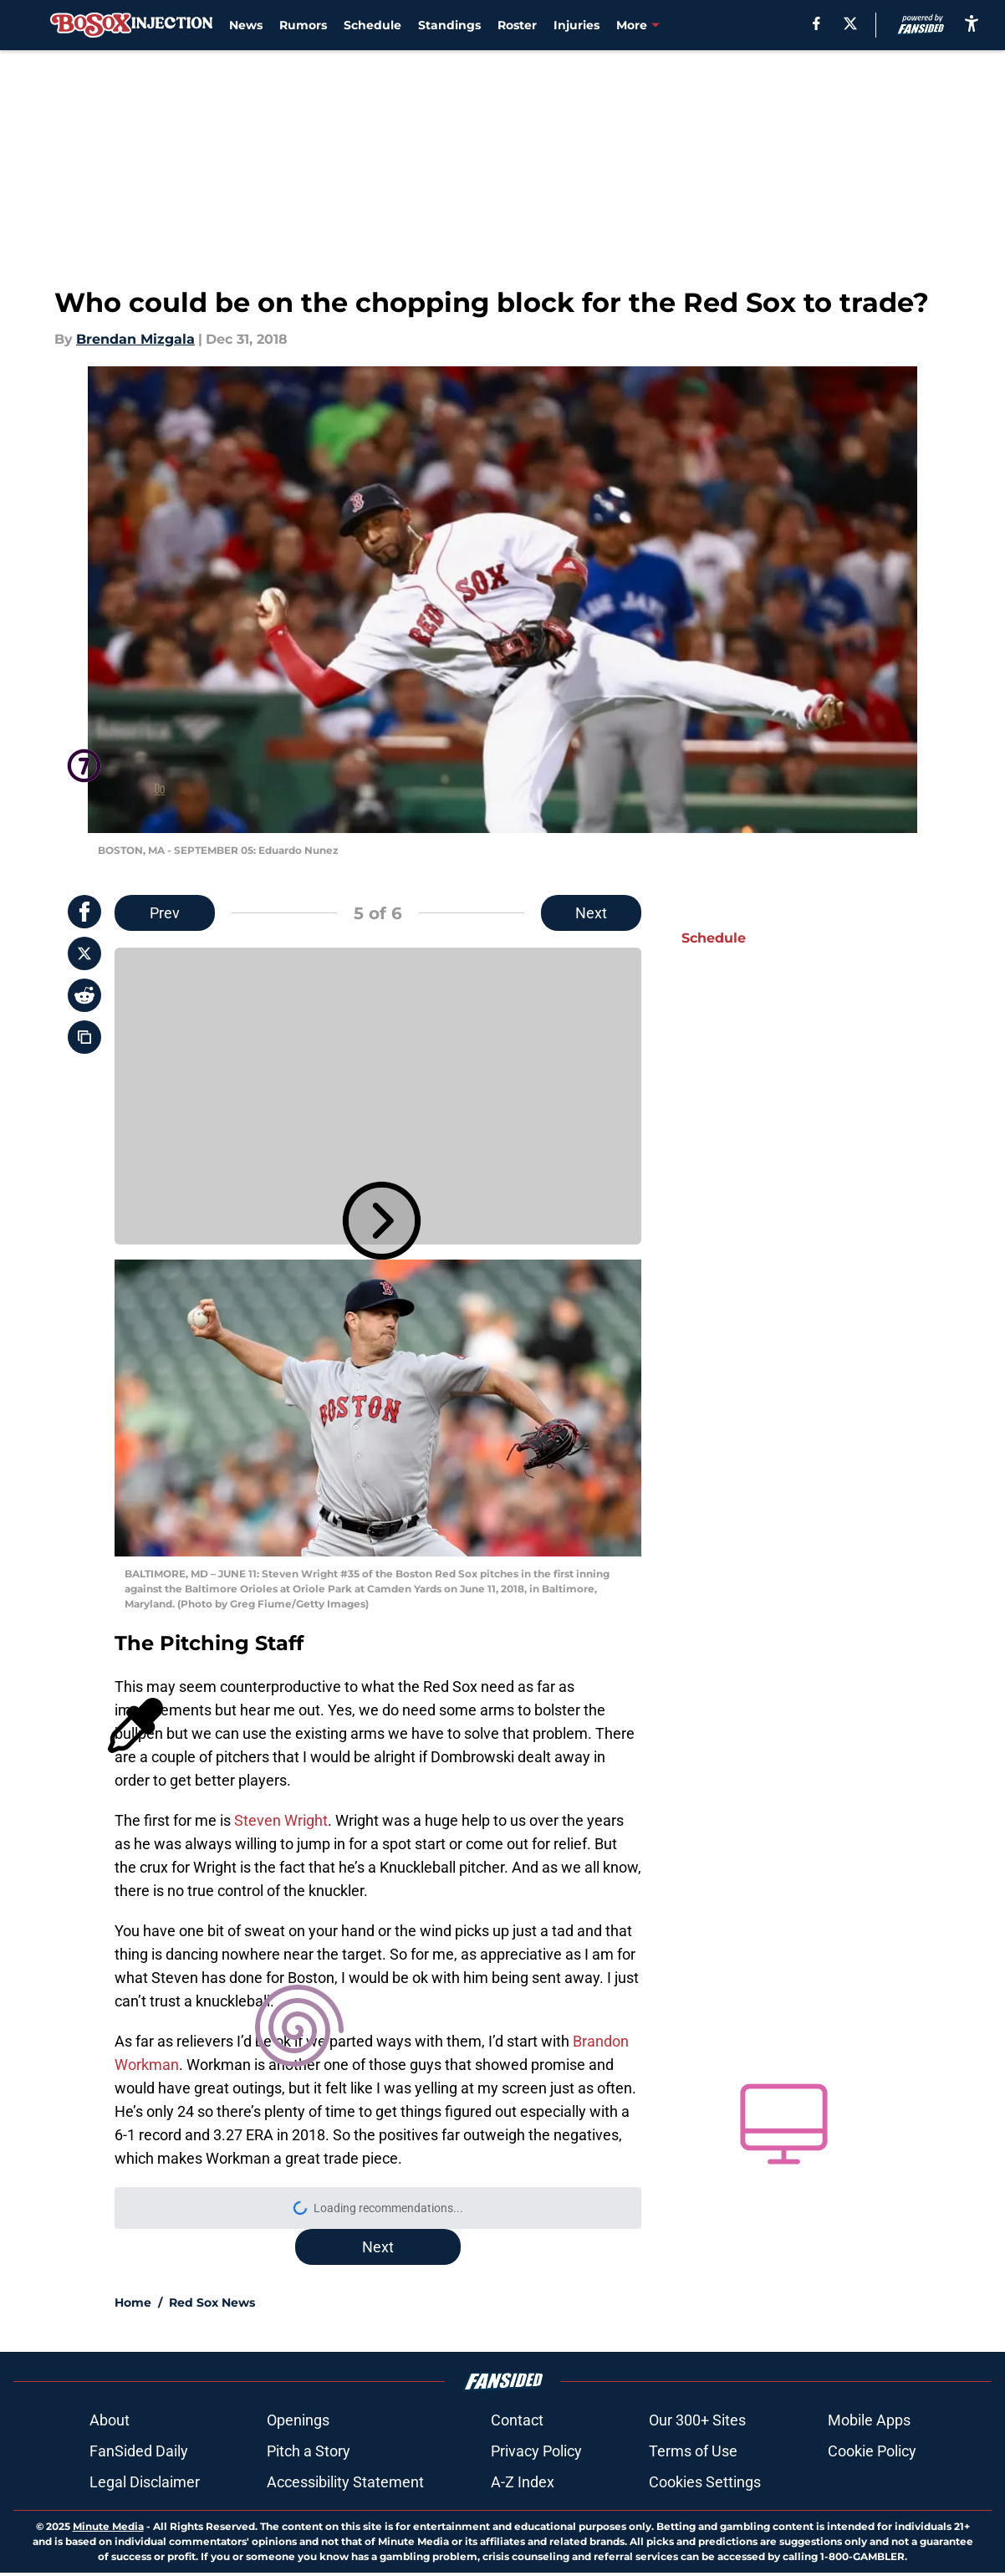 Image resolution: width=1005 pixels, height=2576 pixels. What do you see at coordinates (381, 1220) in the screenshot?
I see `go to next item or screen` at bounding box center [381, 1220].